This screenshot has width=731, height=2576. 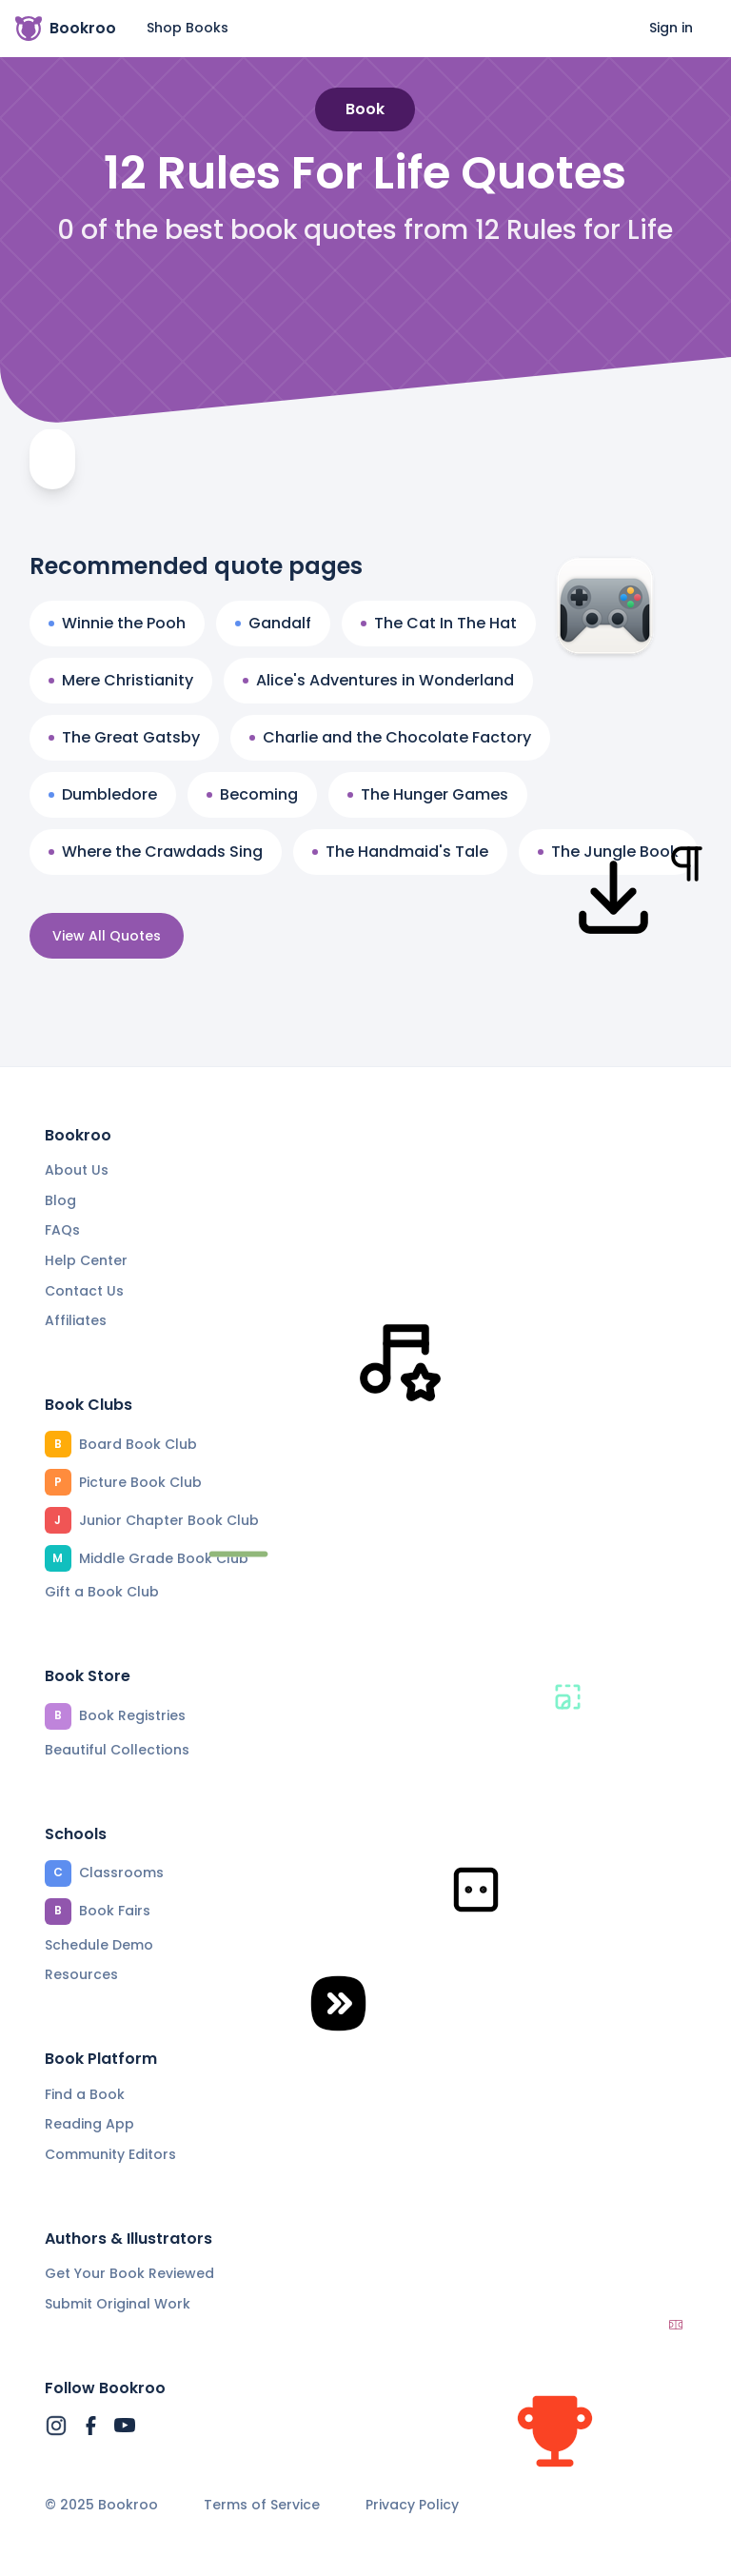 What do you see at coordinates (238, 1554) in the screenshot?
I see `remove an item from a list` at bounding box center [238, 1554].